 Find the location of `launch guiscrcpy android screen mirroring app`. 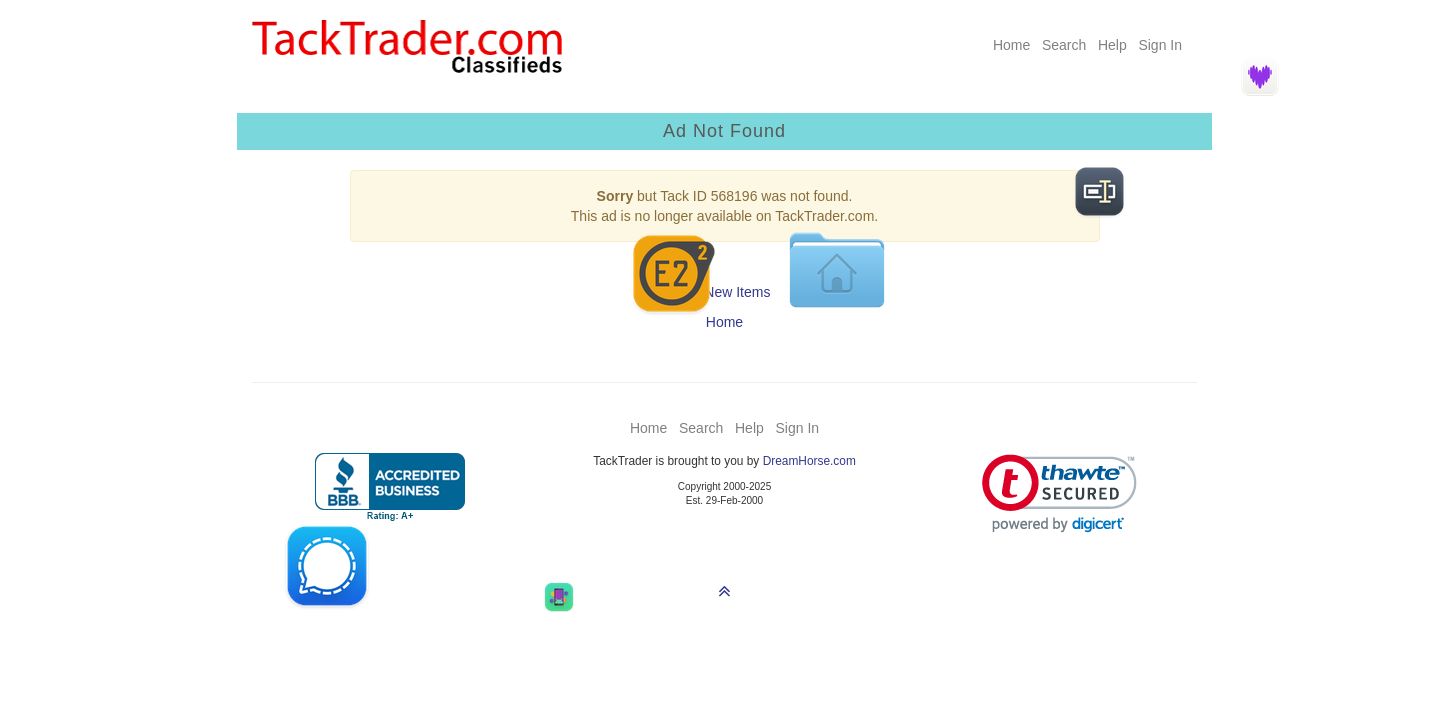

launch guiscrcpy android screen mirroring app is located at coordinates (559, 597).